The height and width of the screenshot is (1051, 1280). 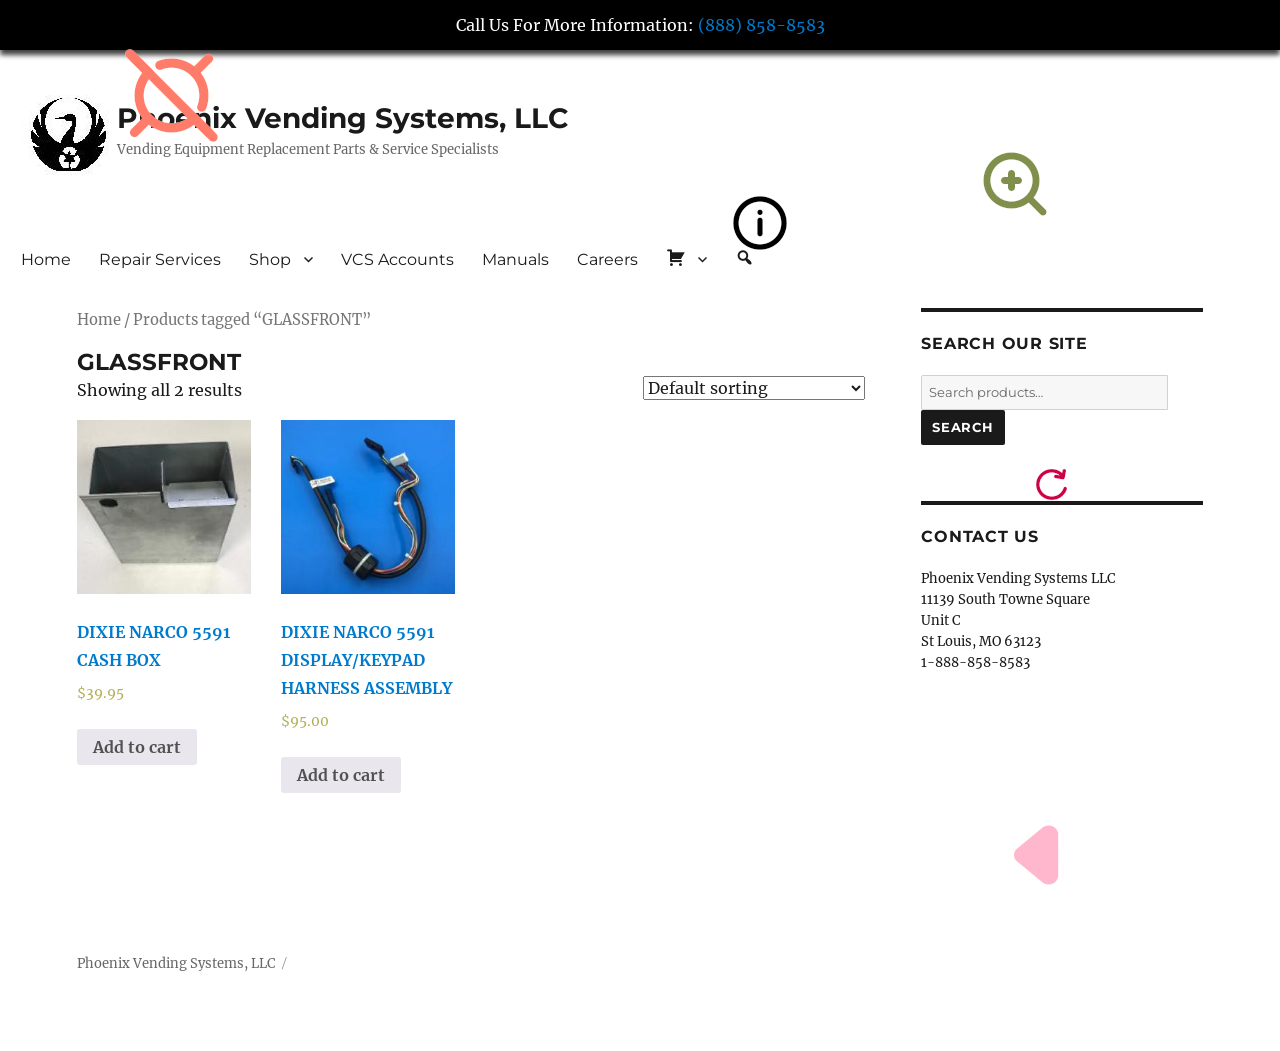 I want to click on disable currency or payment features, so click(x=171, y=95).